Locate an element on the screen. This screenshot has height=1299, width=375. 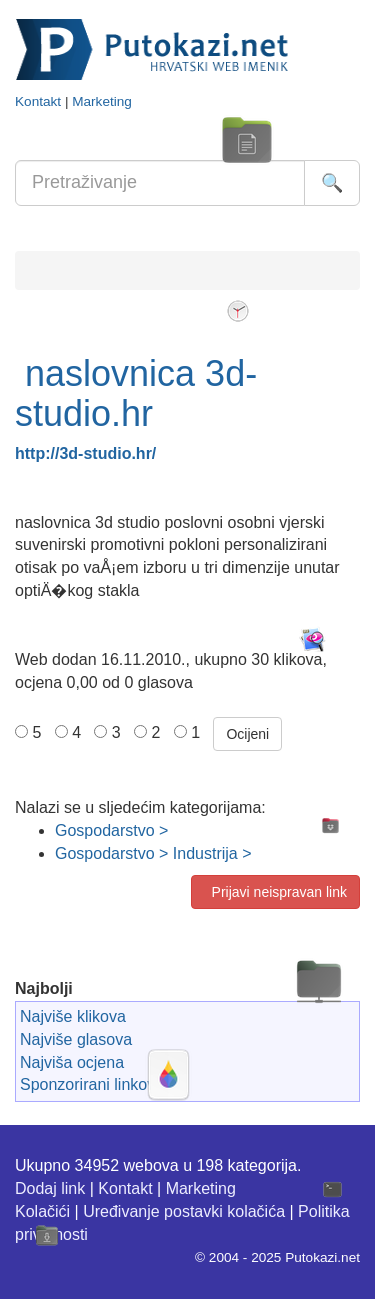
access date and time settings is located at coordinates (238, 311).